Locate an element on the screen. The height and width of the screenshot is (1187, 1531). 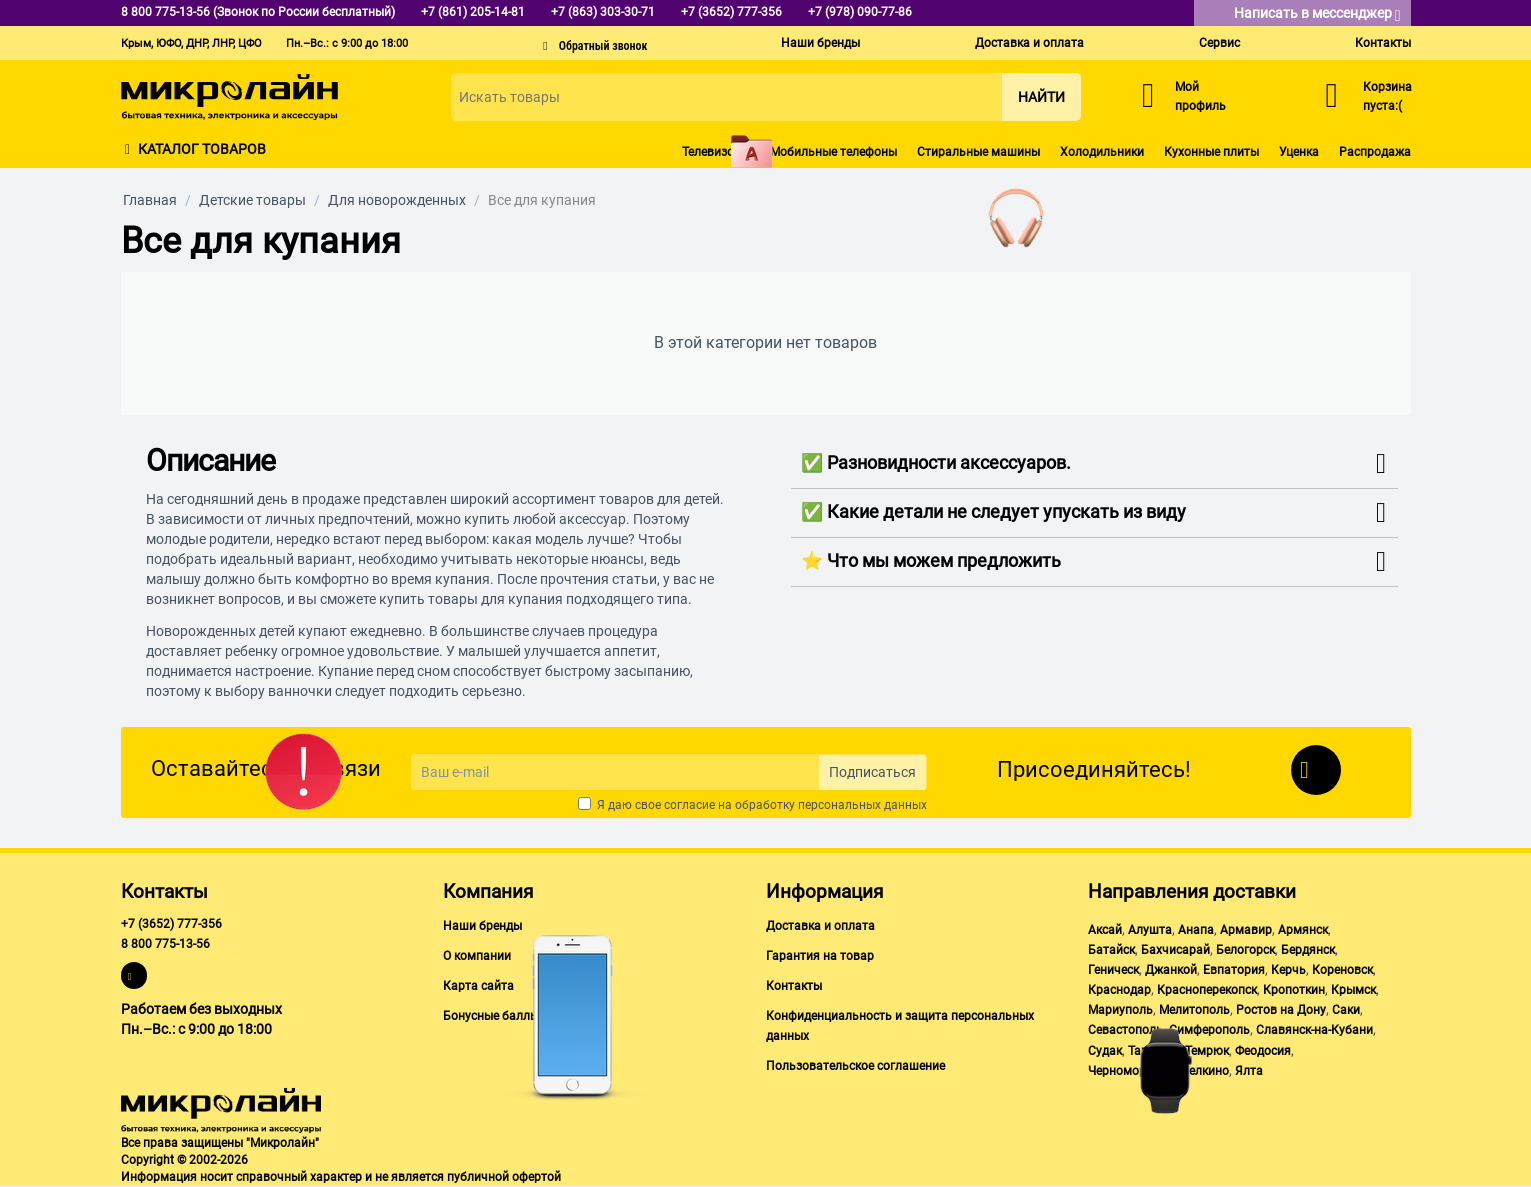
airpods max headphones in orange color variant is located at coordinates (1016, 218).